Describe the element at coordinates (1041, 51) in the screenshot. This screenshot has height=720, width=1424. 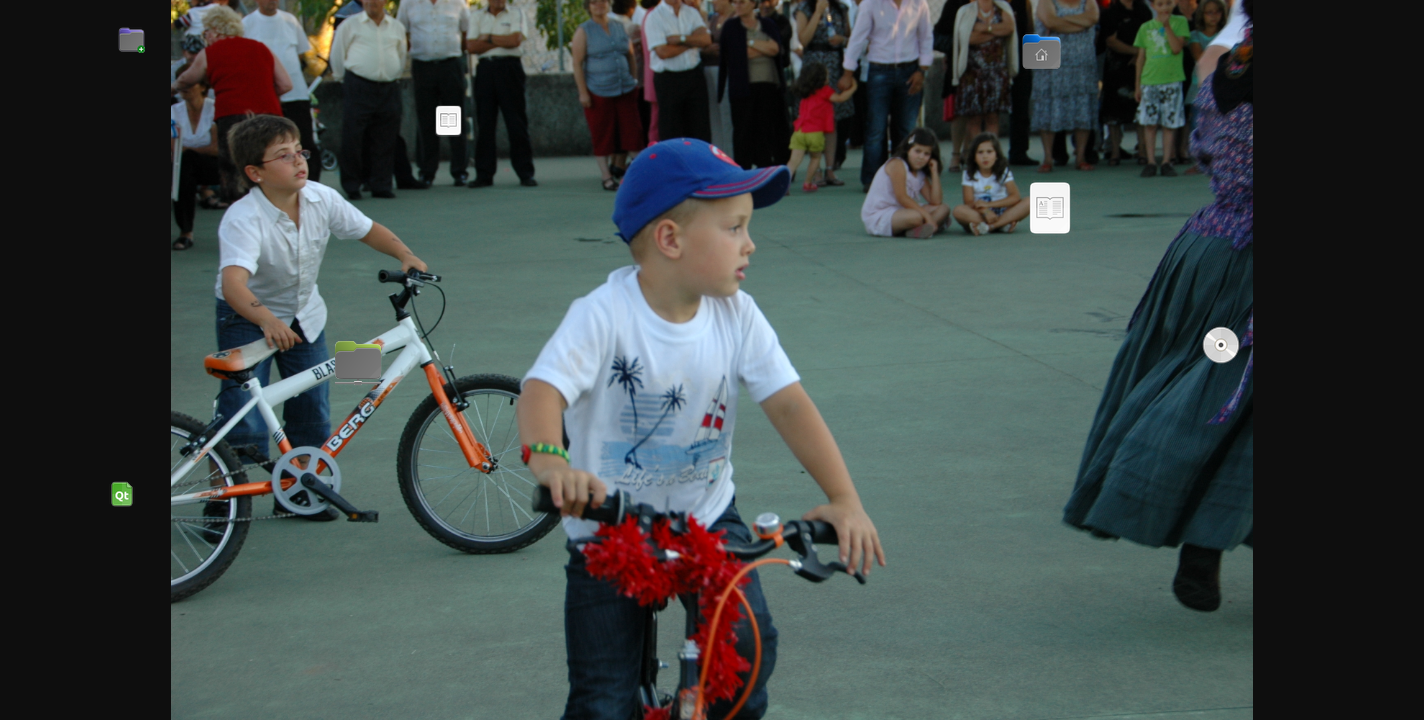
I see `access your home folder` at that location.